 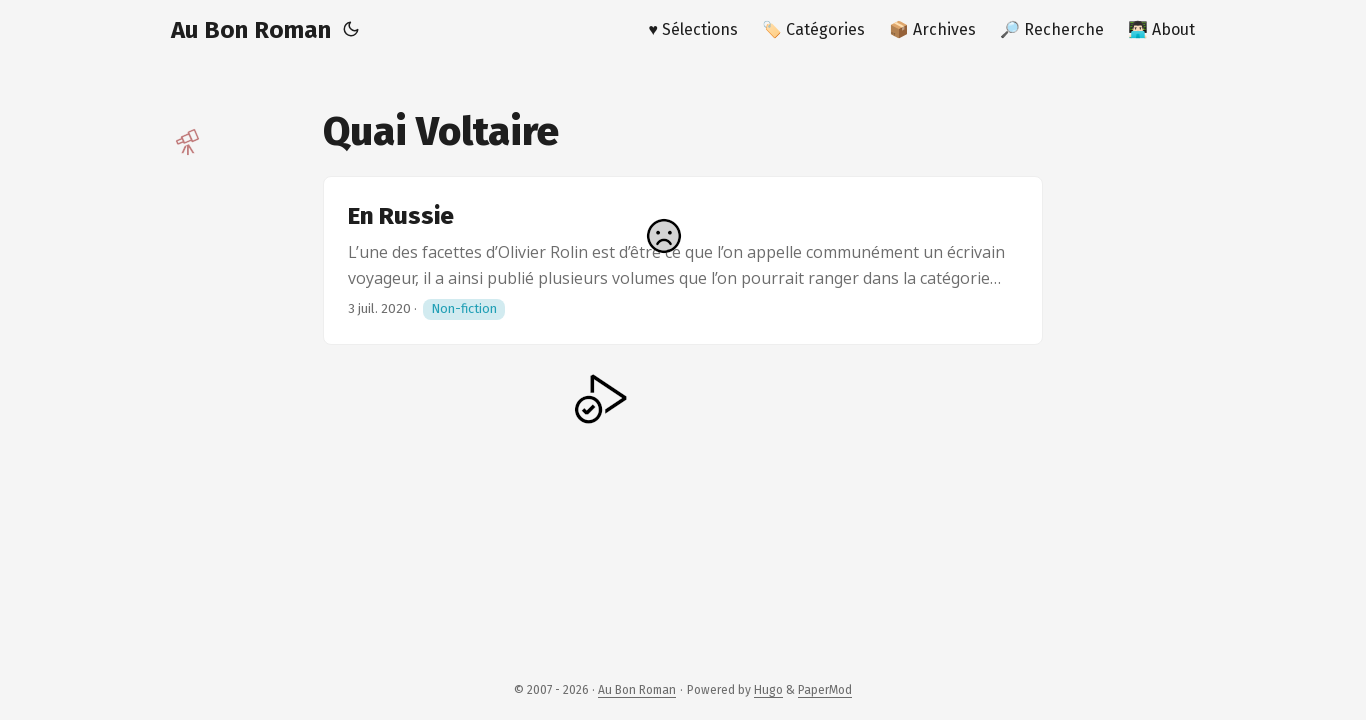 I want to click on run tests with code coverage enabled, so click(x=601, y=396).